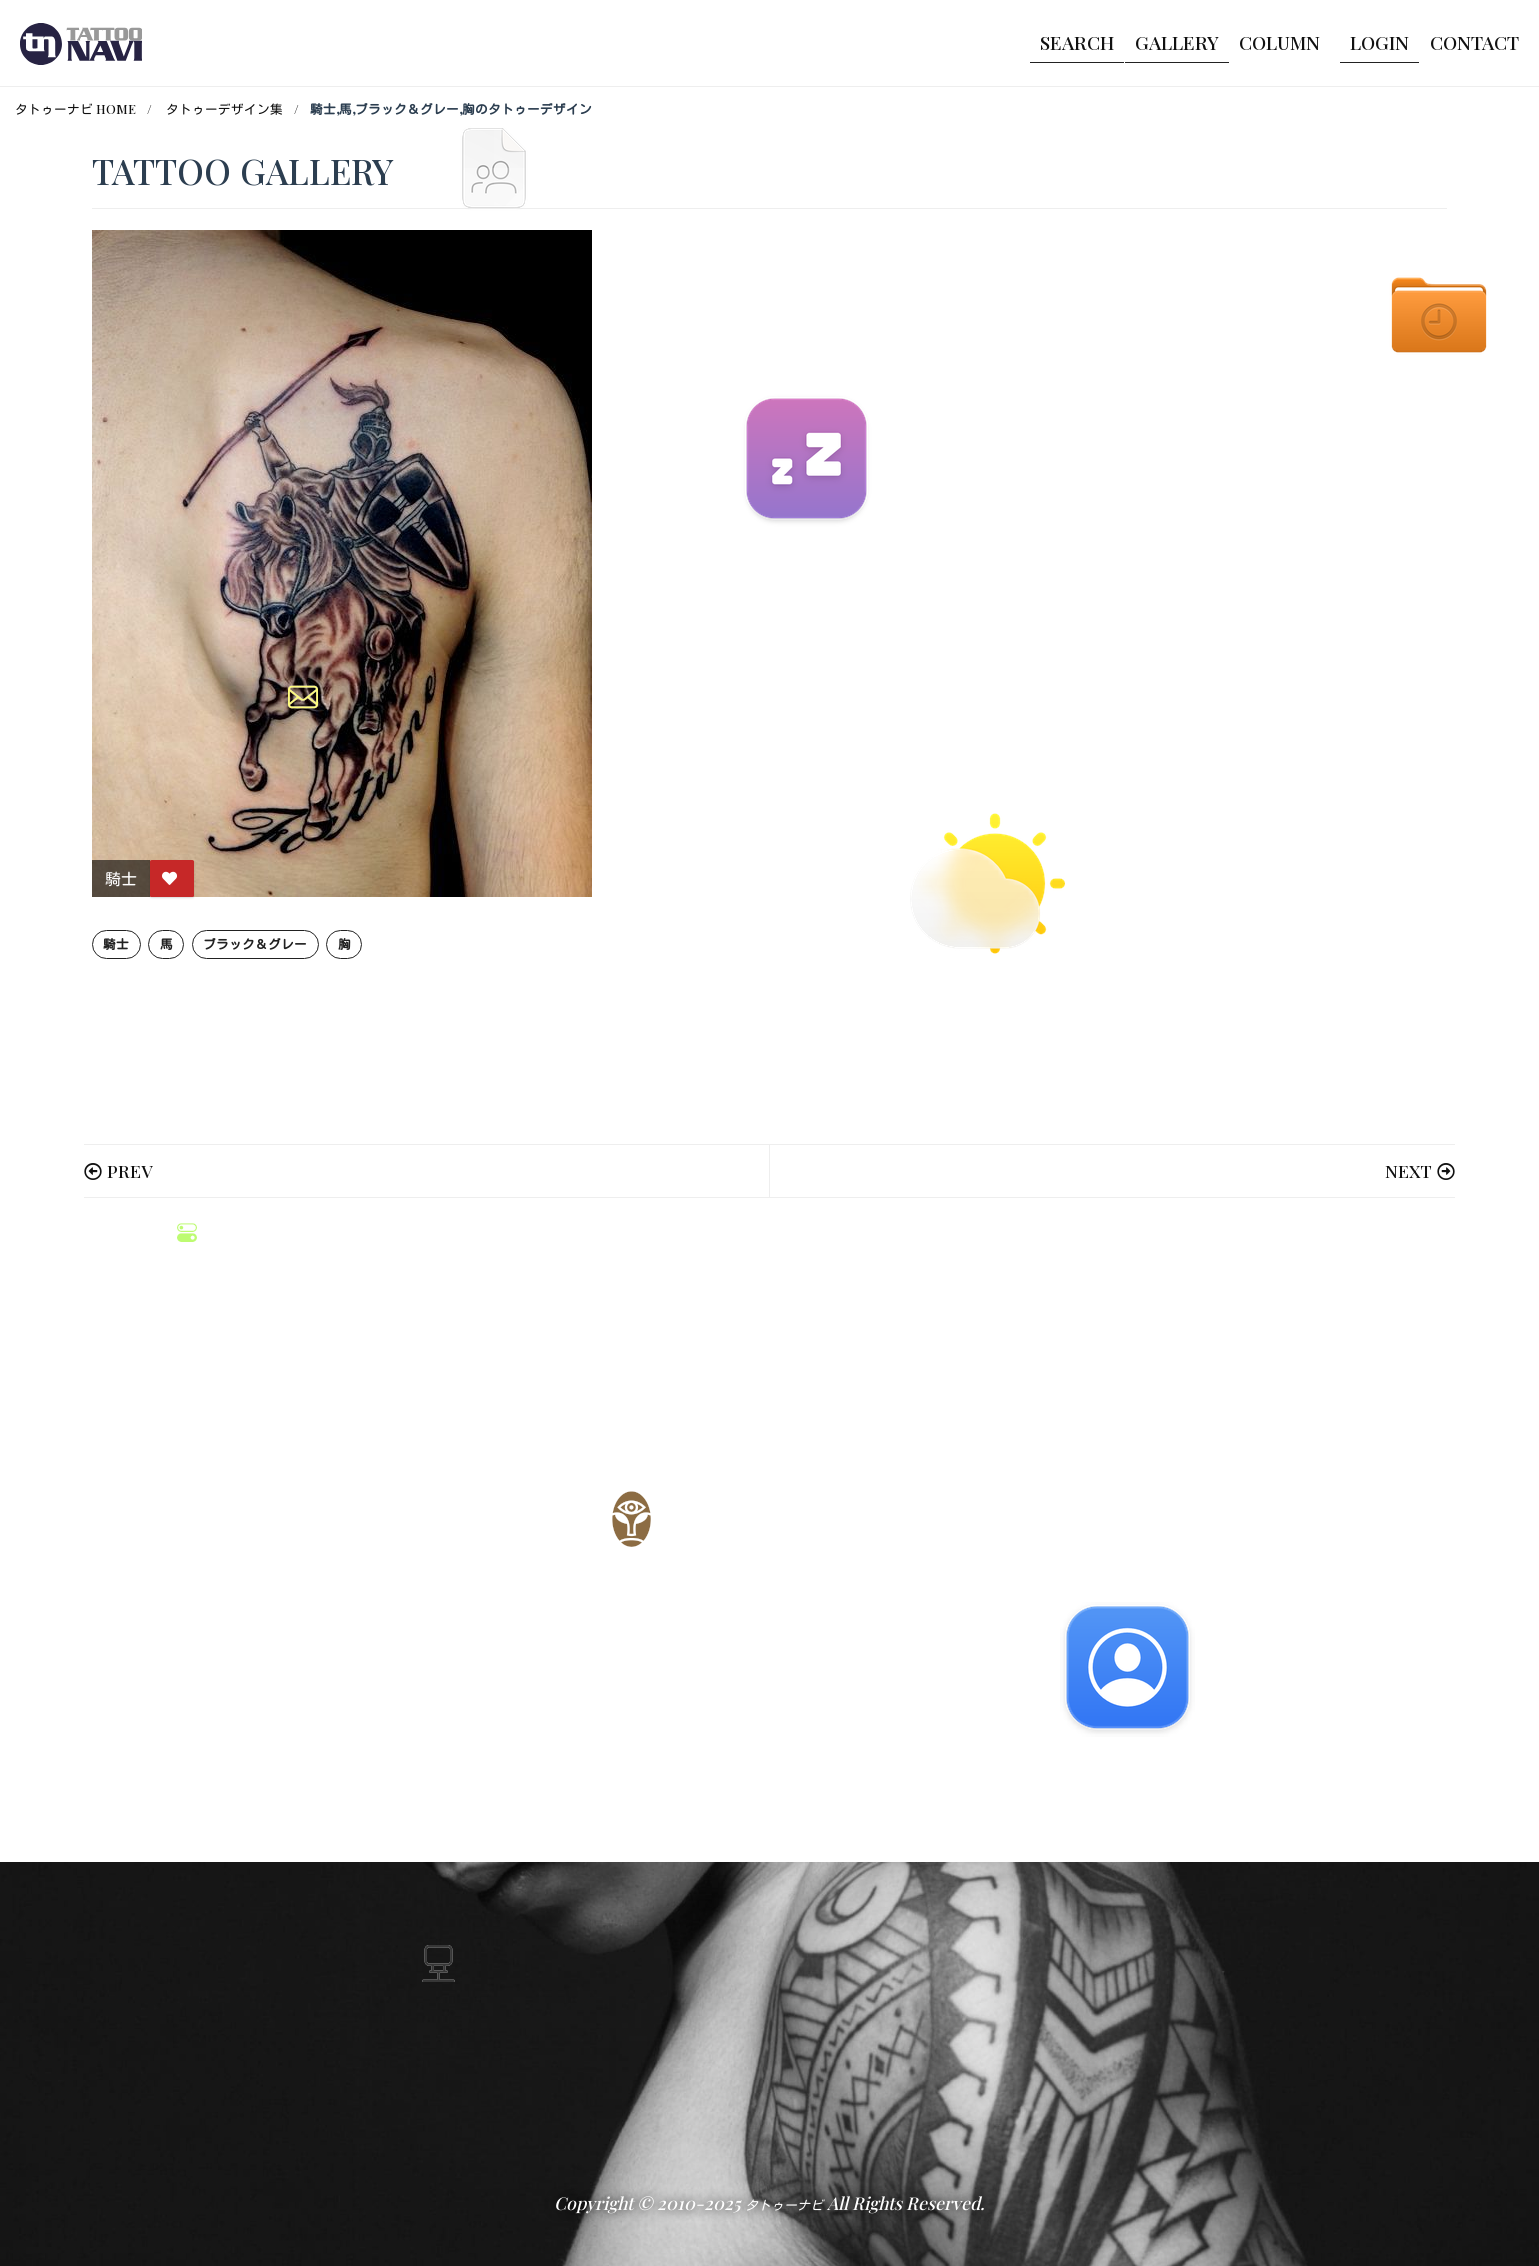 The width and height of the screenshot is (1539, 2266). What do you see at coordinates (632, 1519) in the screenshot?
I see `activate mystical vision or special sight ability` at bounding box center [632, 1519].